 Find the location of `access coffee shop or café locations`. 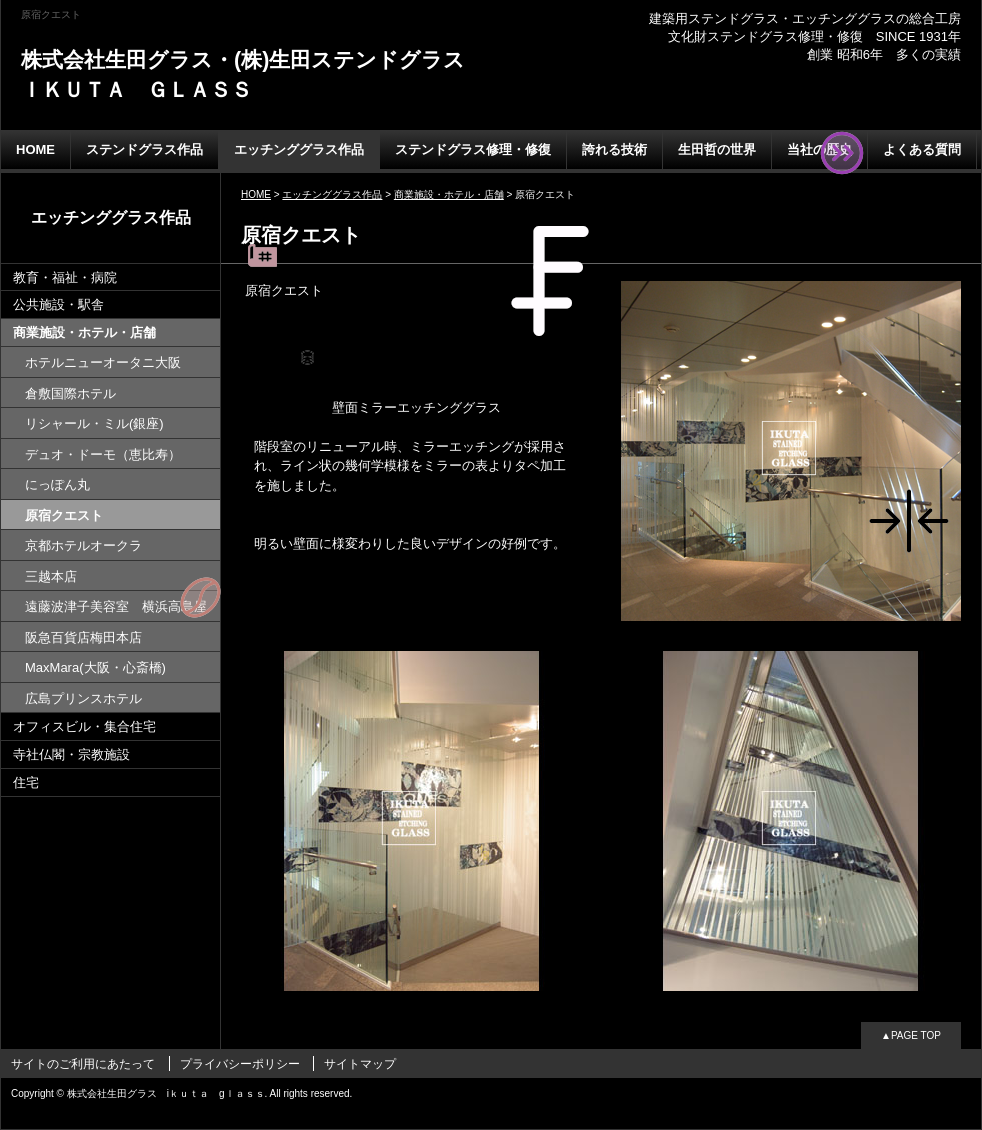

access coffee shop or café locations is located at coordinates (200, 597).